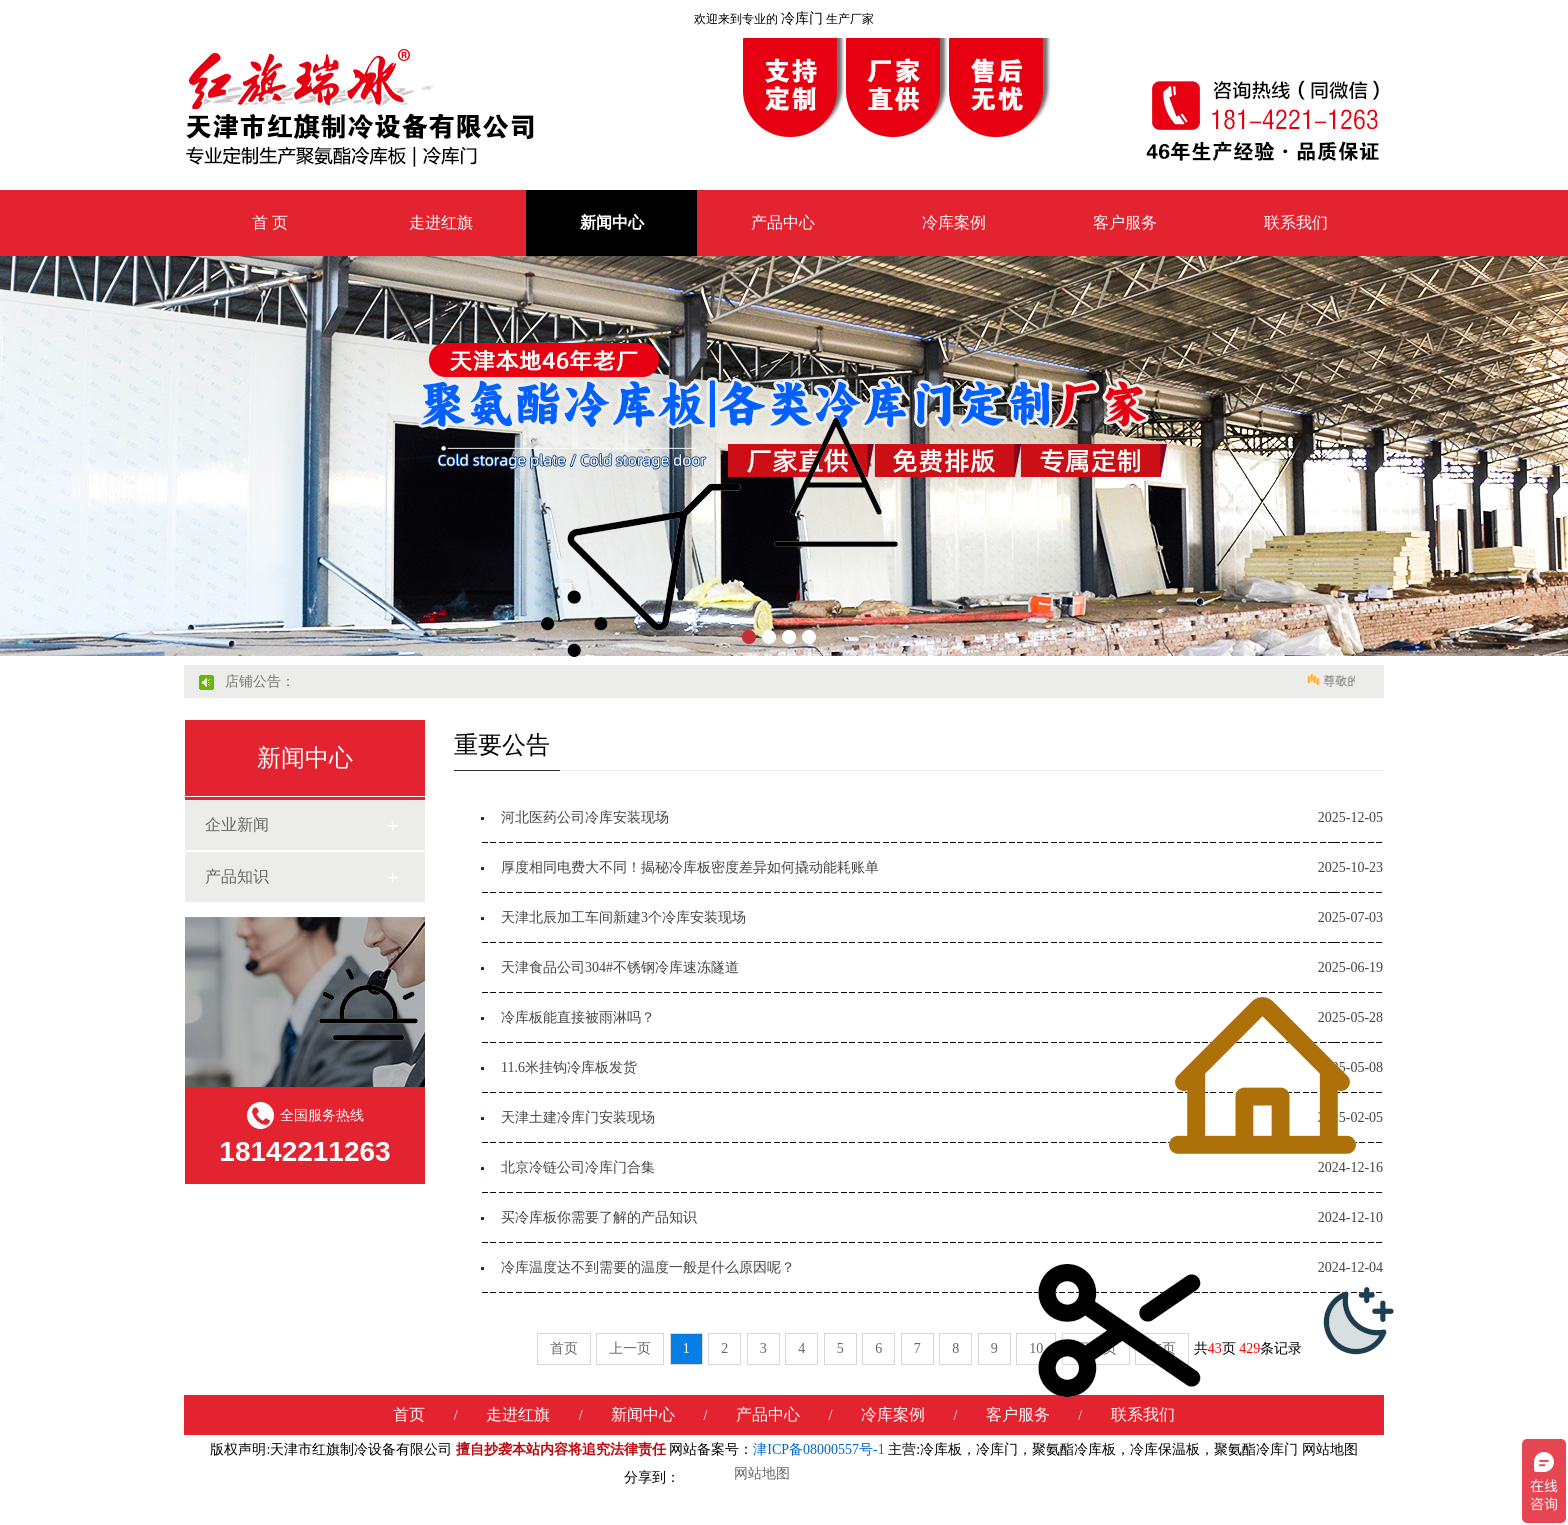 The image size is (1568, 1525). What do you see at coordinates (1262, 1078) in the screenshot?
I see `navigate to home screen` at bounding box center [1262, 1078].